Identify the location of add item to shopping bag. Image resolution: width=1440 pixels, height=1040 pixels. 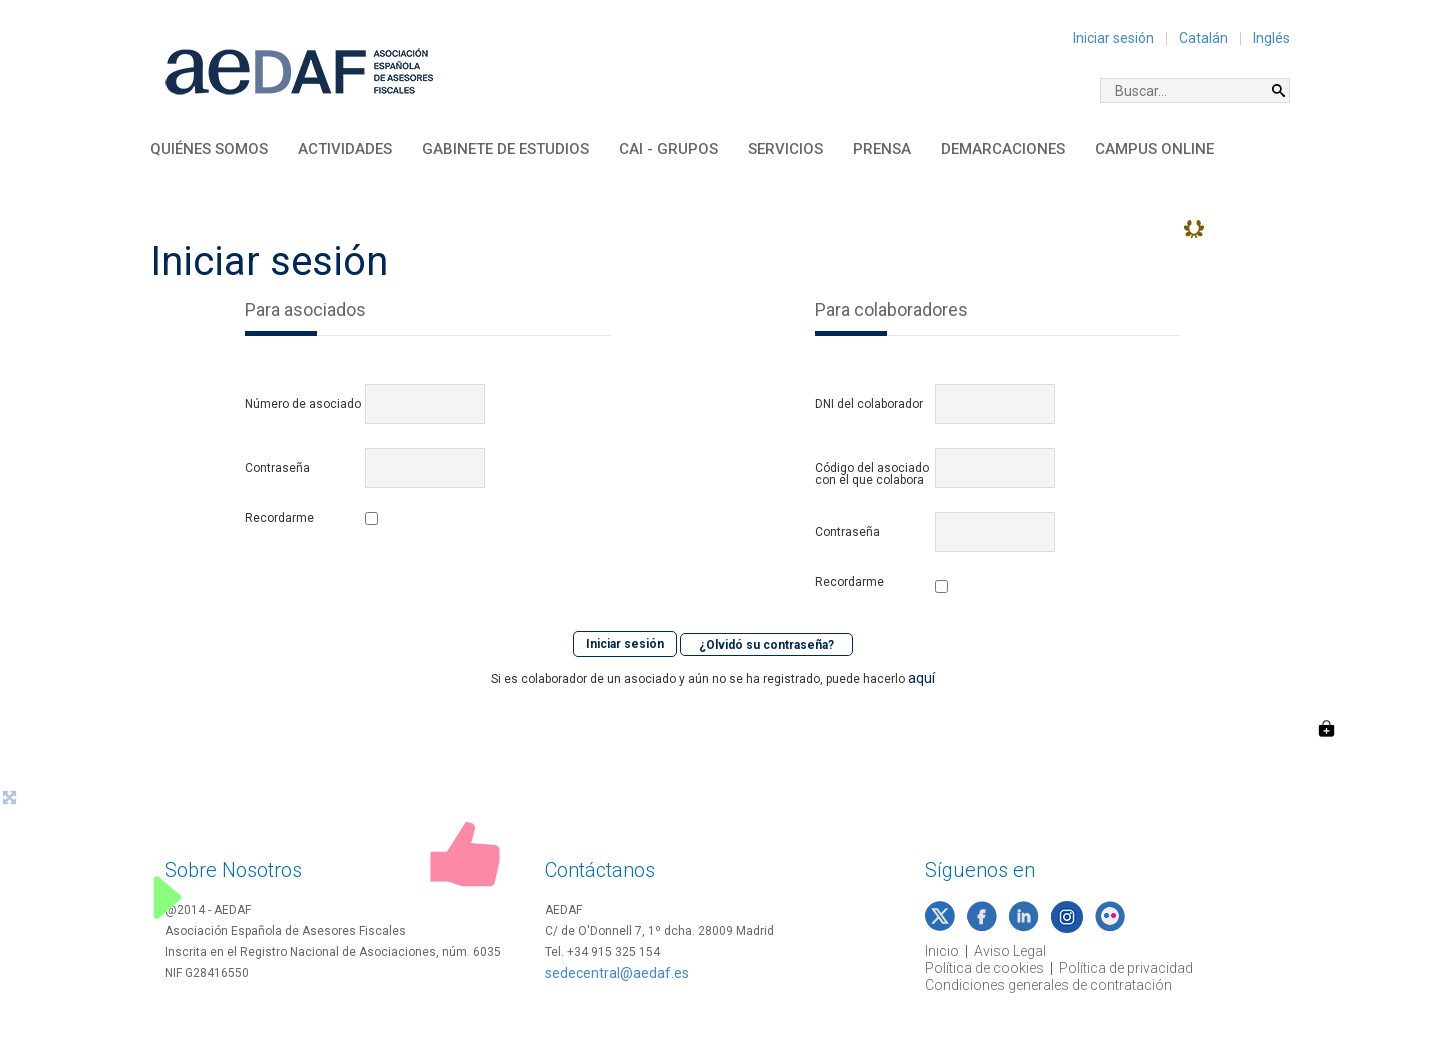
(1326, 728).